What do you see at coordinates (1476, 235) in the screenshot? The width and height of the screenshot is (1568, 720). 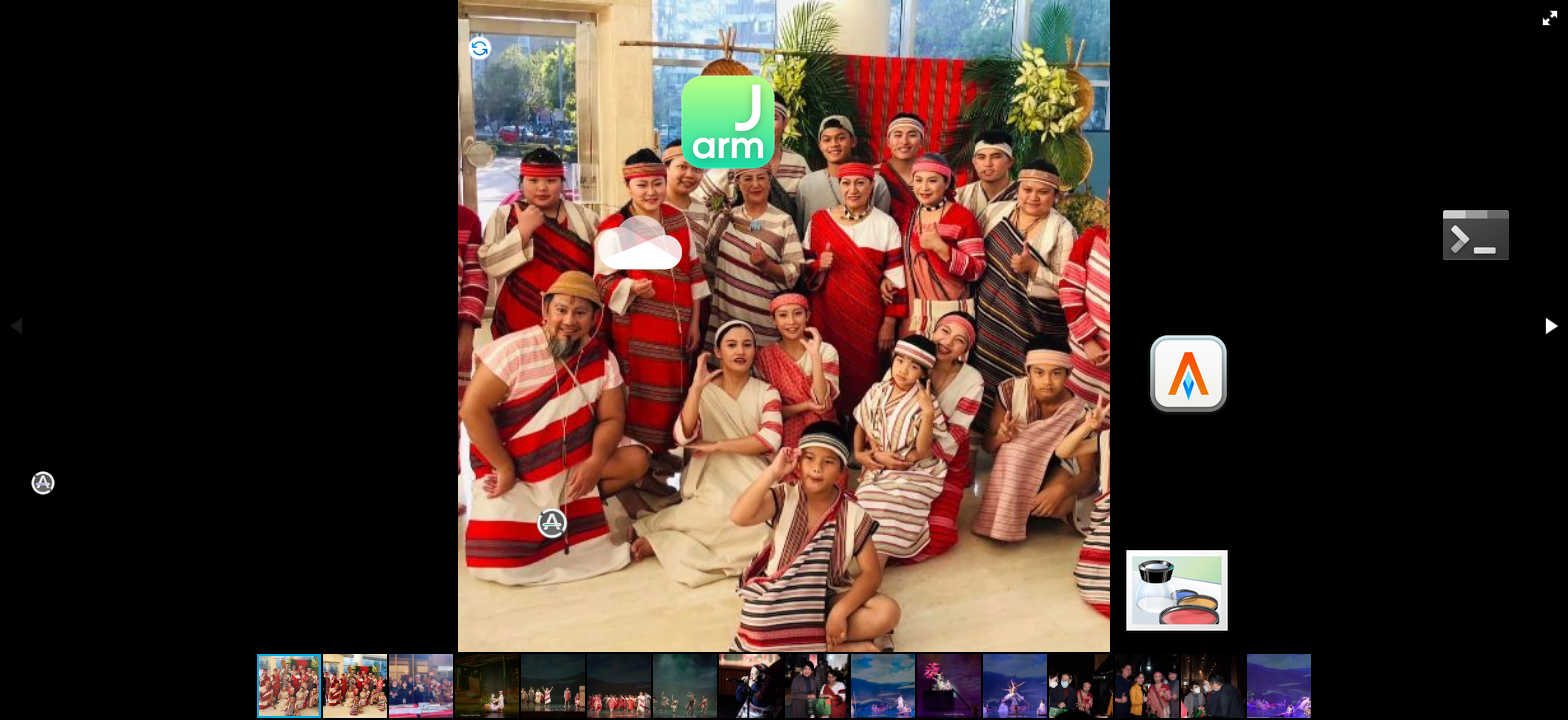 I see `open the terminal application` at bounding box center [1476, 235].